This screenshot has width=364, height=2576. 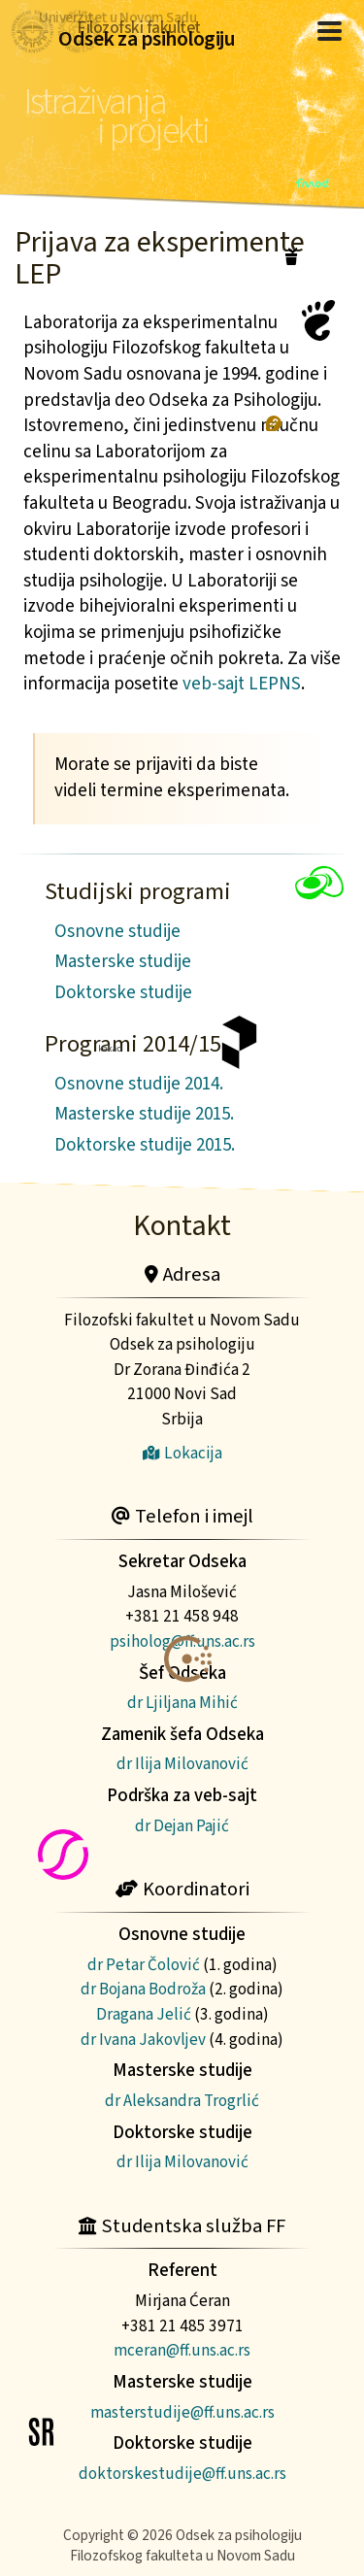 What do you see at coordinates (187, 1658) in the screenshot?
I see `HashiCorp Consul logo` at bounding box center [187, 1658].